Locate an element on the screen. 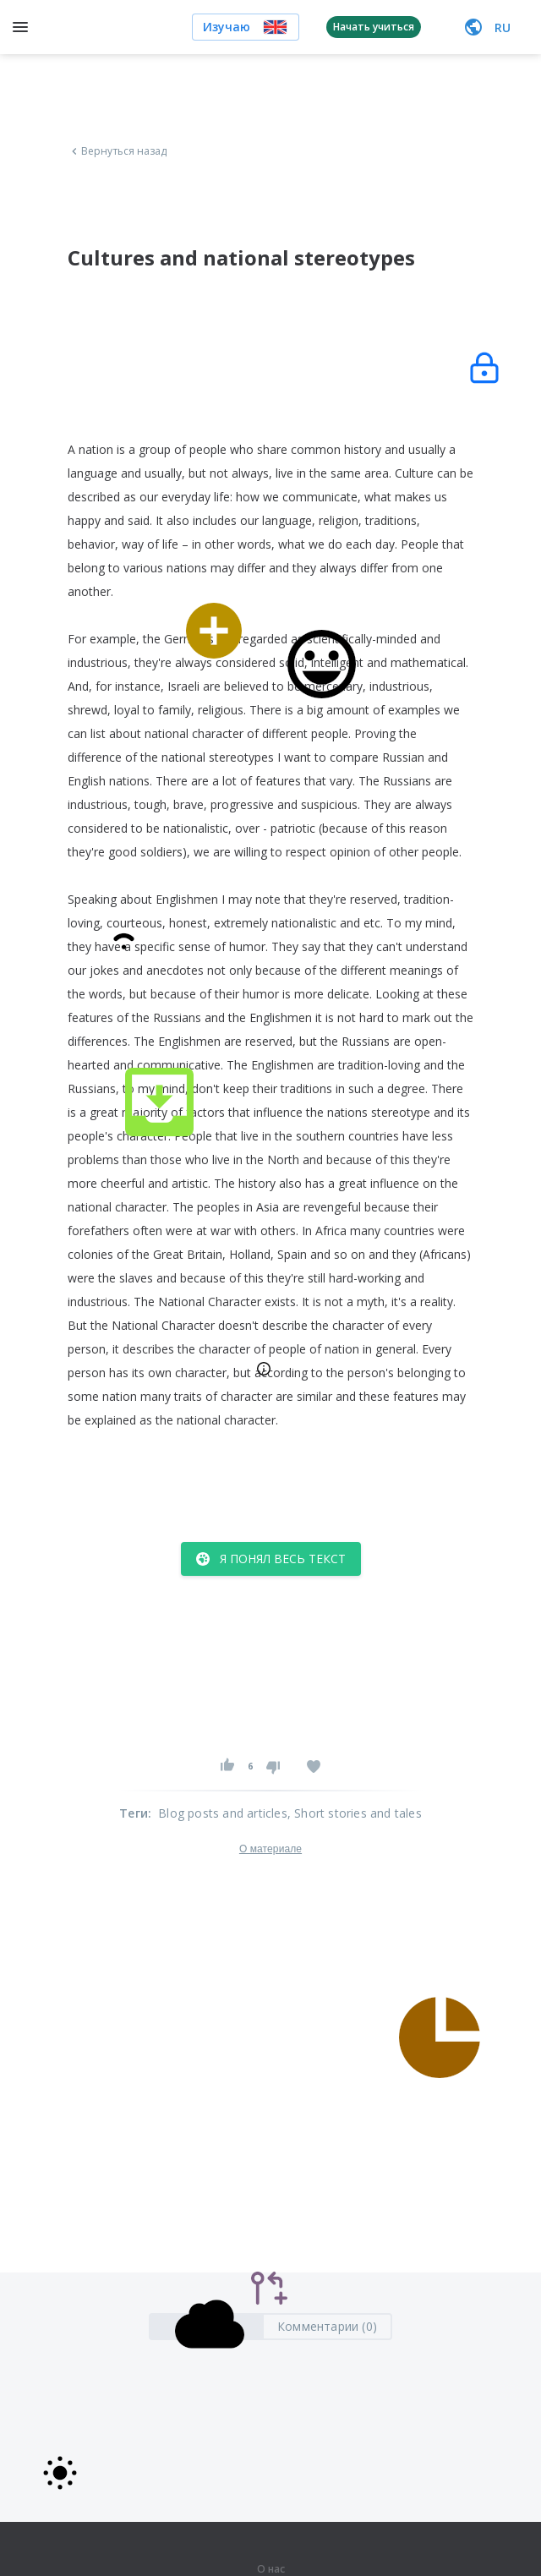  indicates a locked or secured item is located at coordinates (484, 368).